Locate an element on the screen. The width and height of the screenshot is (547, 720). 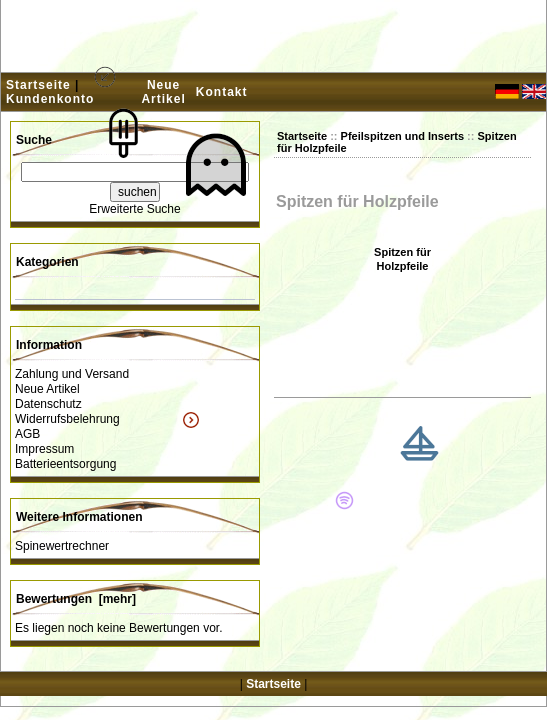
access marine or boating features is located at coordinates (419, 445).